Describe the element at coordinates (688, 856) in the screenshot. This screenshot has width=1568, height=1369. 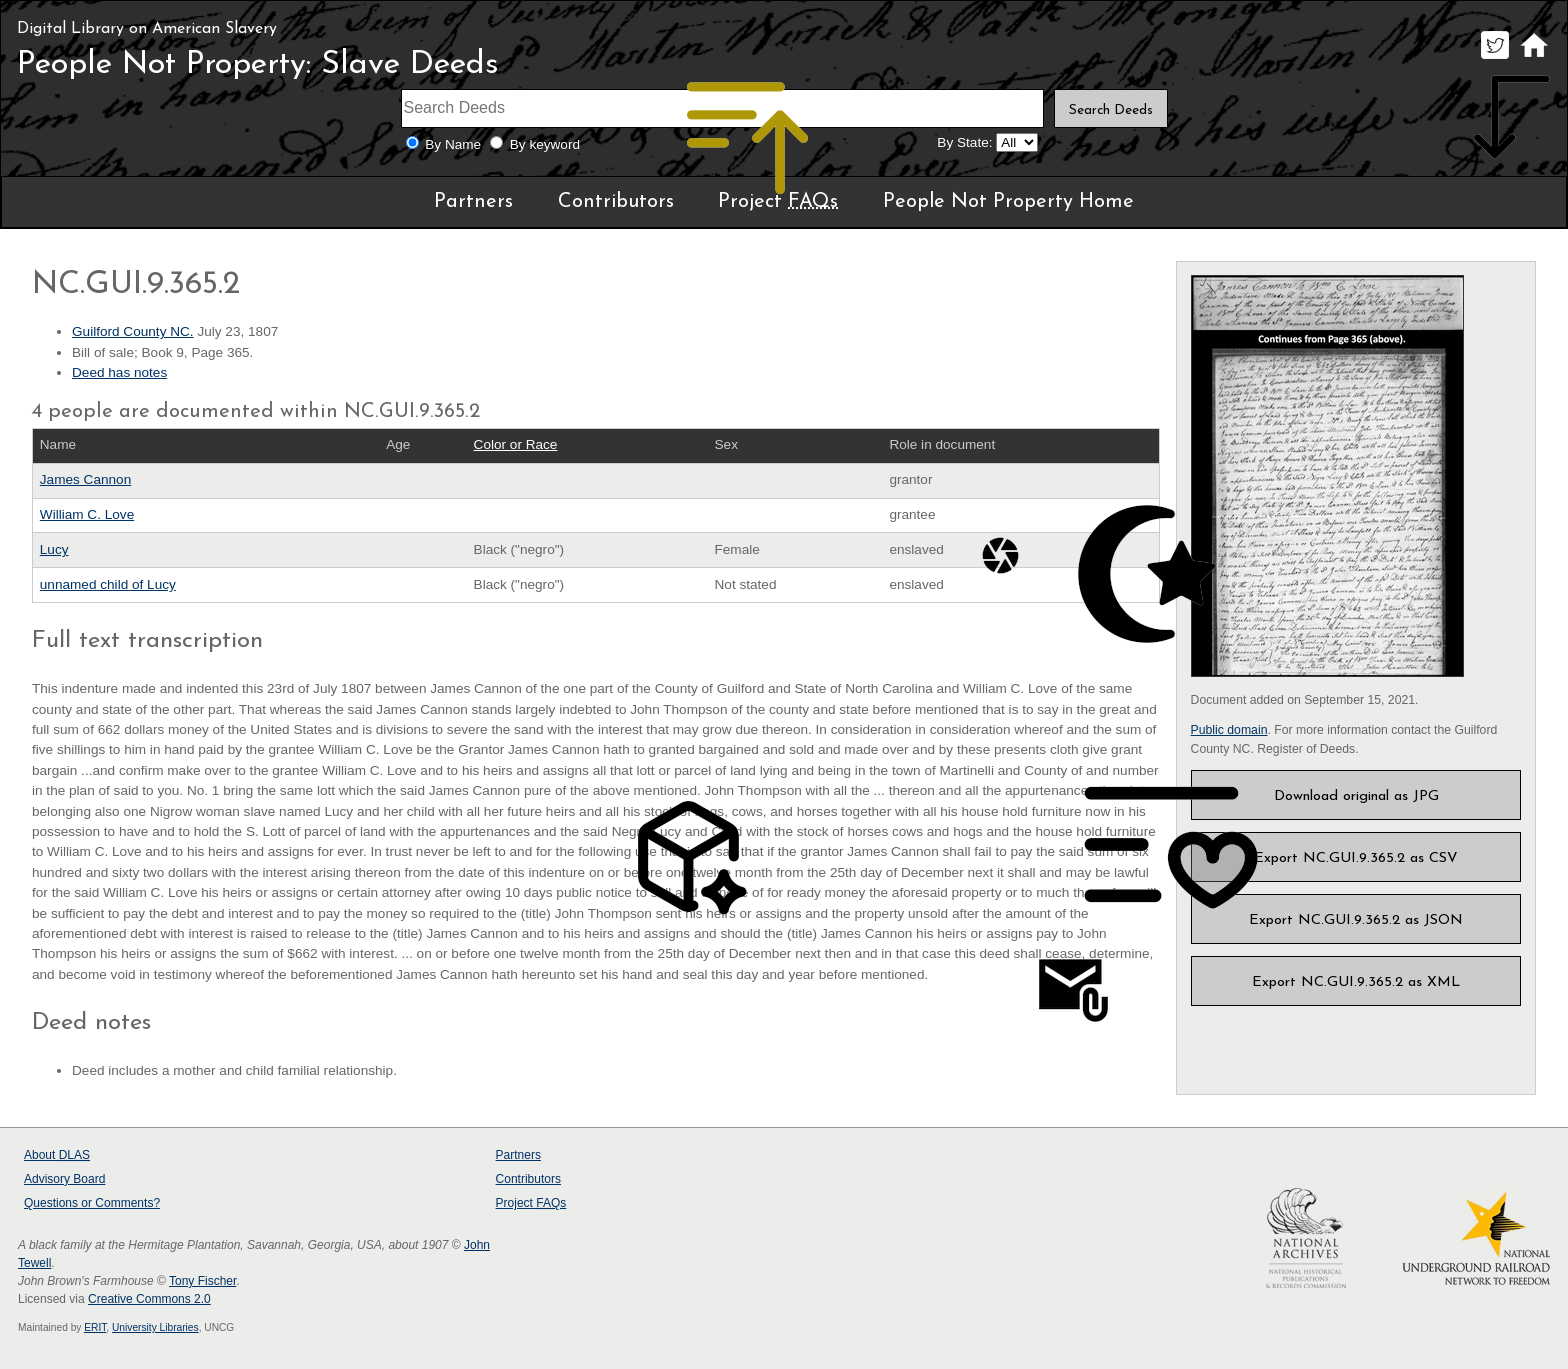
I see `generate 3D model with AI` at that location.